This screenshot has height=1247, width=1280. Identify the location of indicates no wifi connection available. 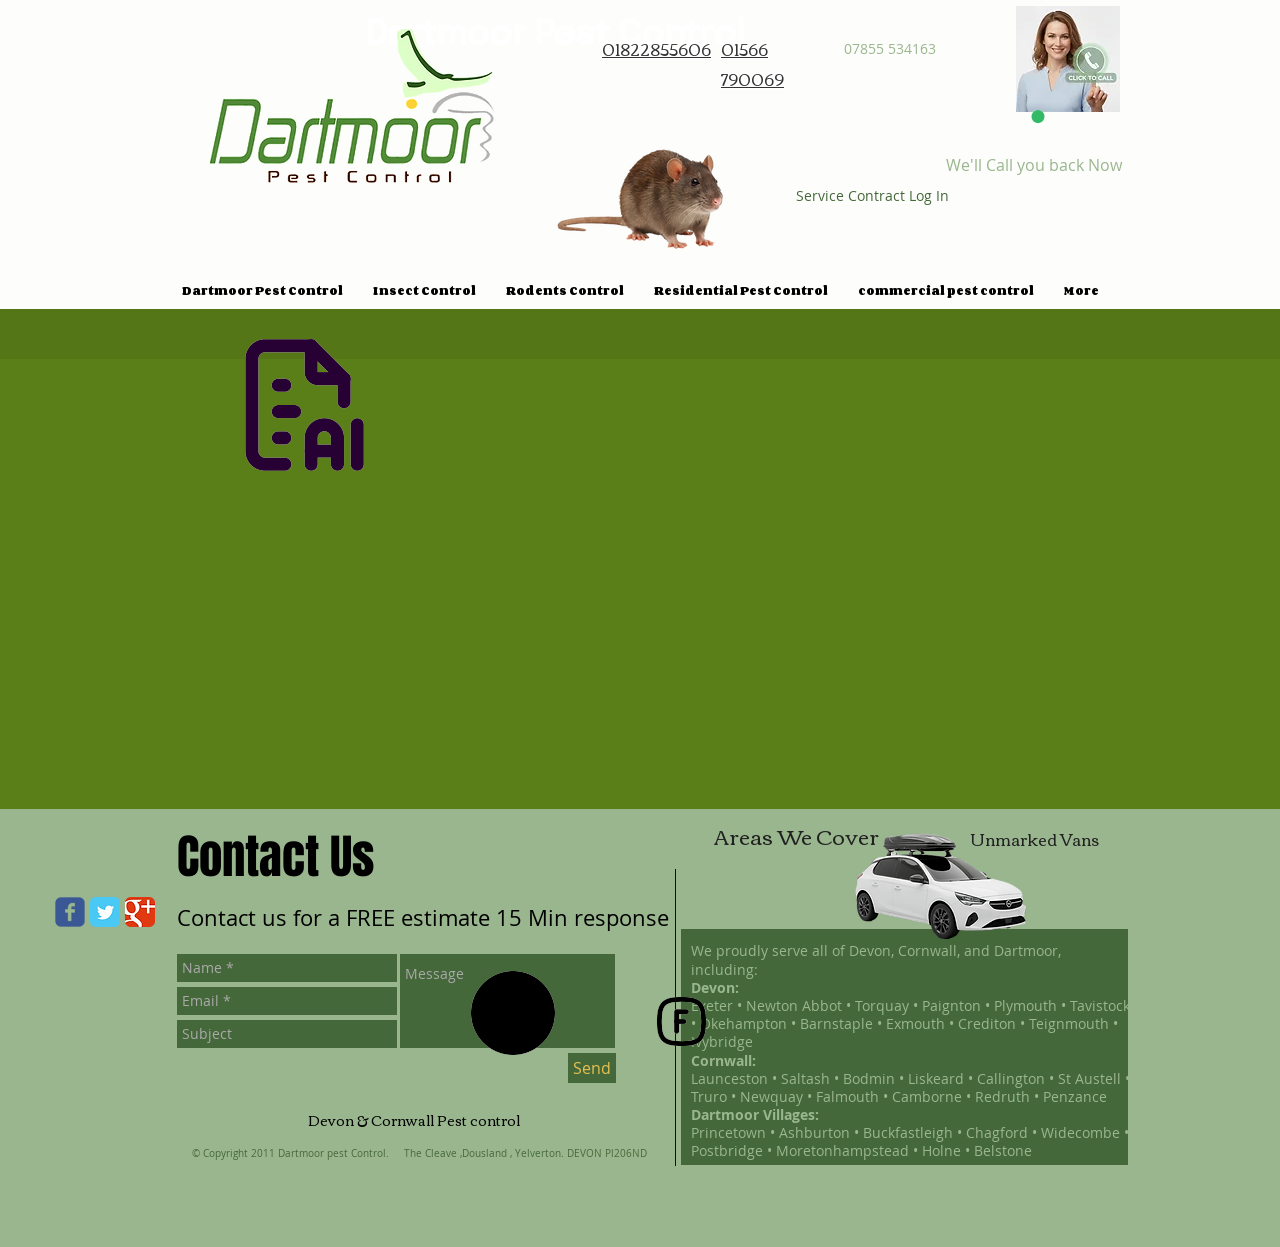
(1038, 75).